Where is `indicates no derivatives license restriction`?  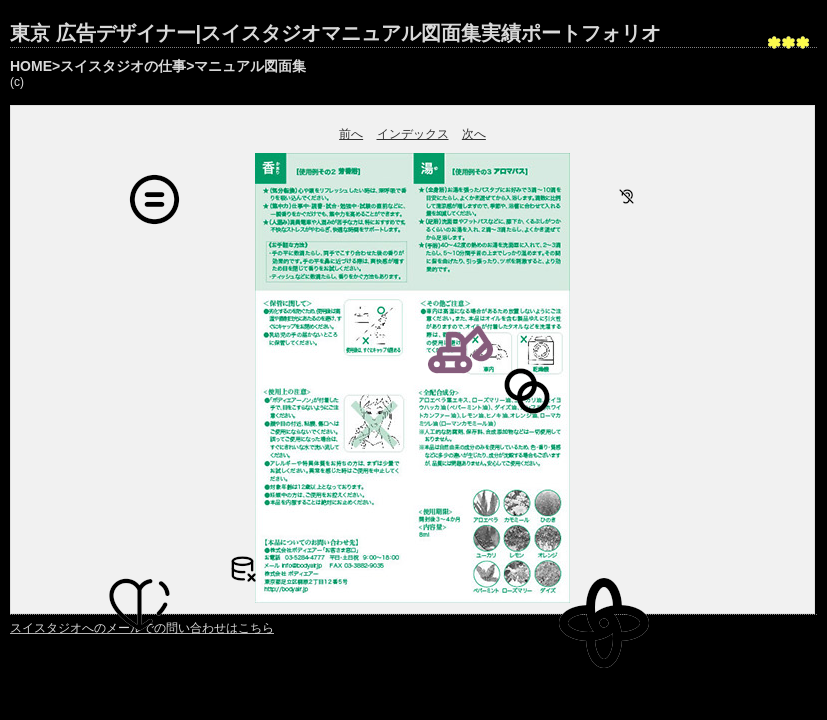 indicates no derivatives license restriction is located at coordinates (154, 199).